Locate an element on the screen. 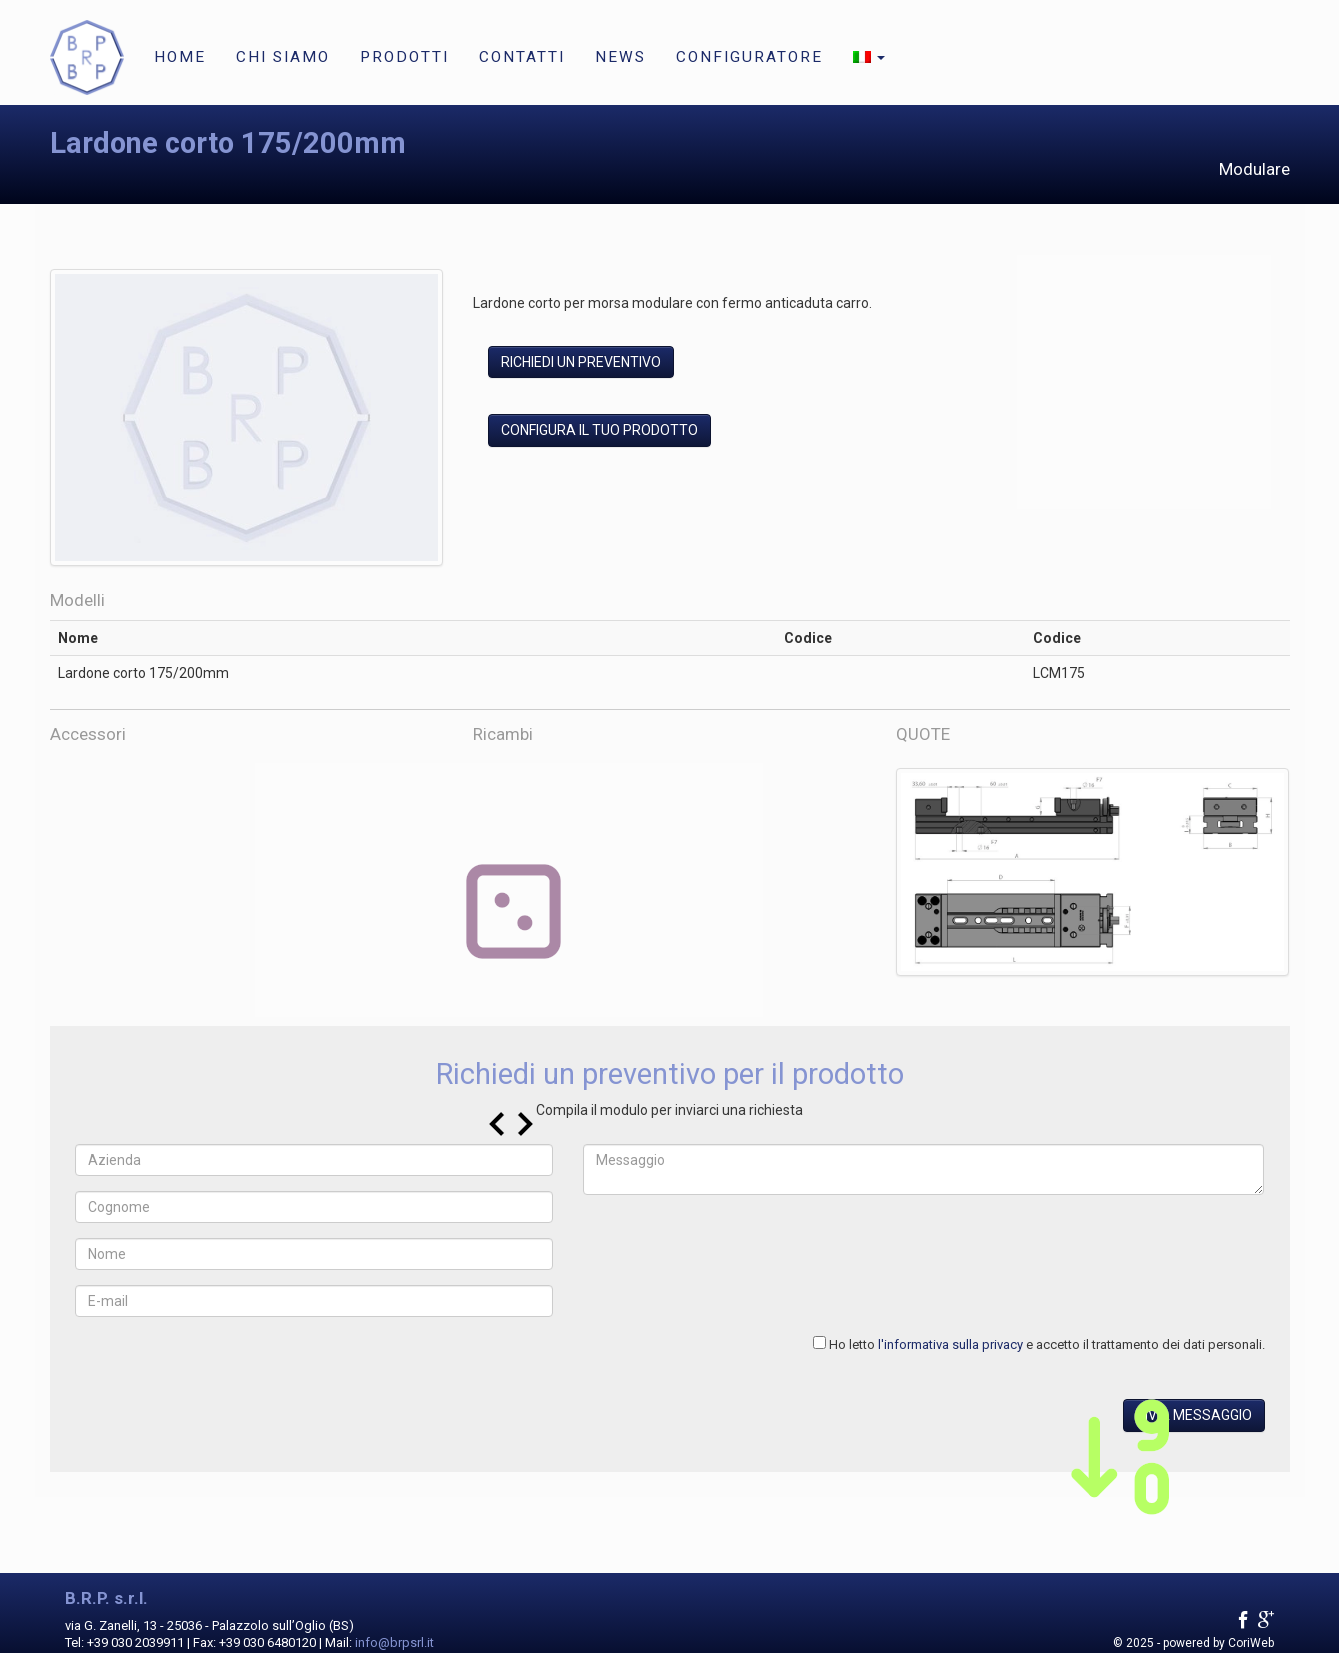 This screenshot has height=1653, width=1339. sort numbers in descending order is located at coordinates (1123, 1457).